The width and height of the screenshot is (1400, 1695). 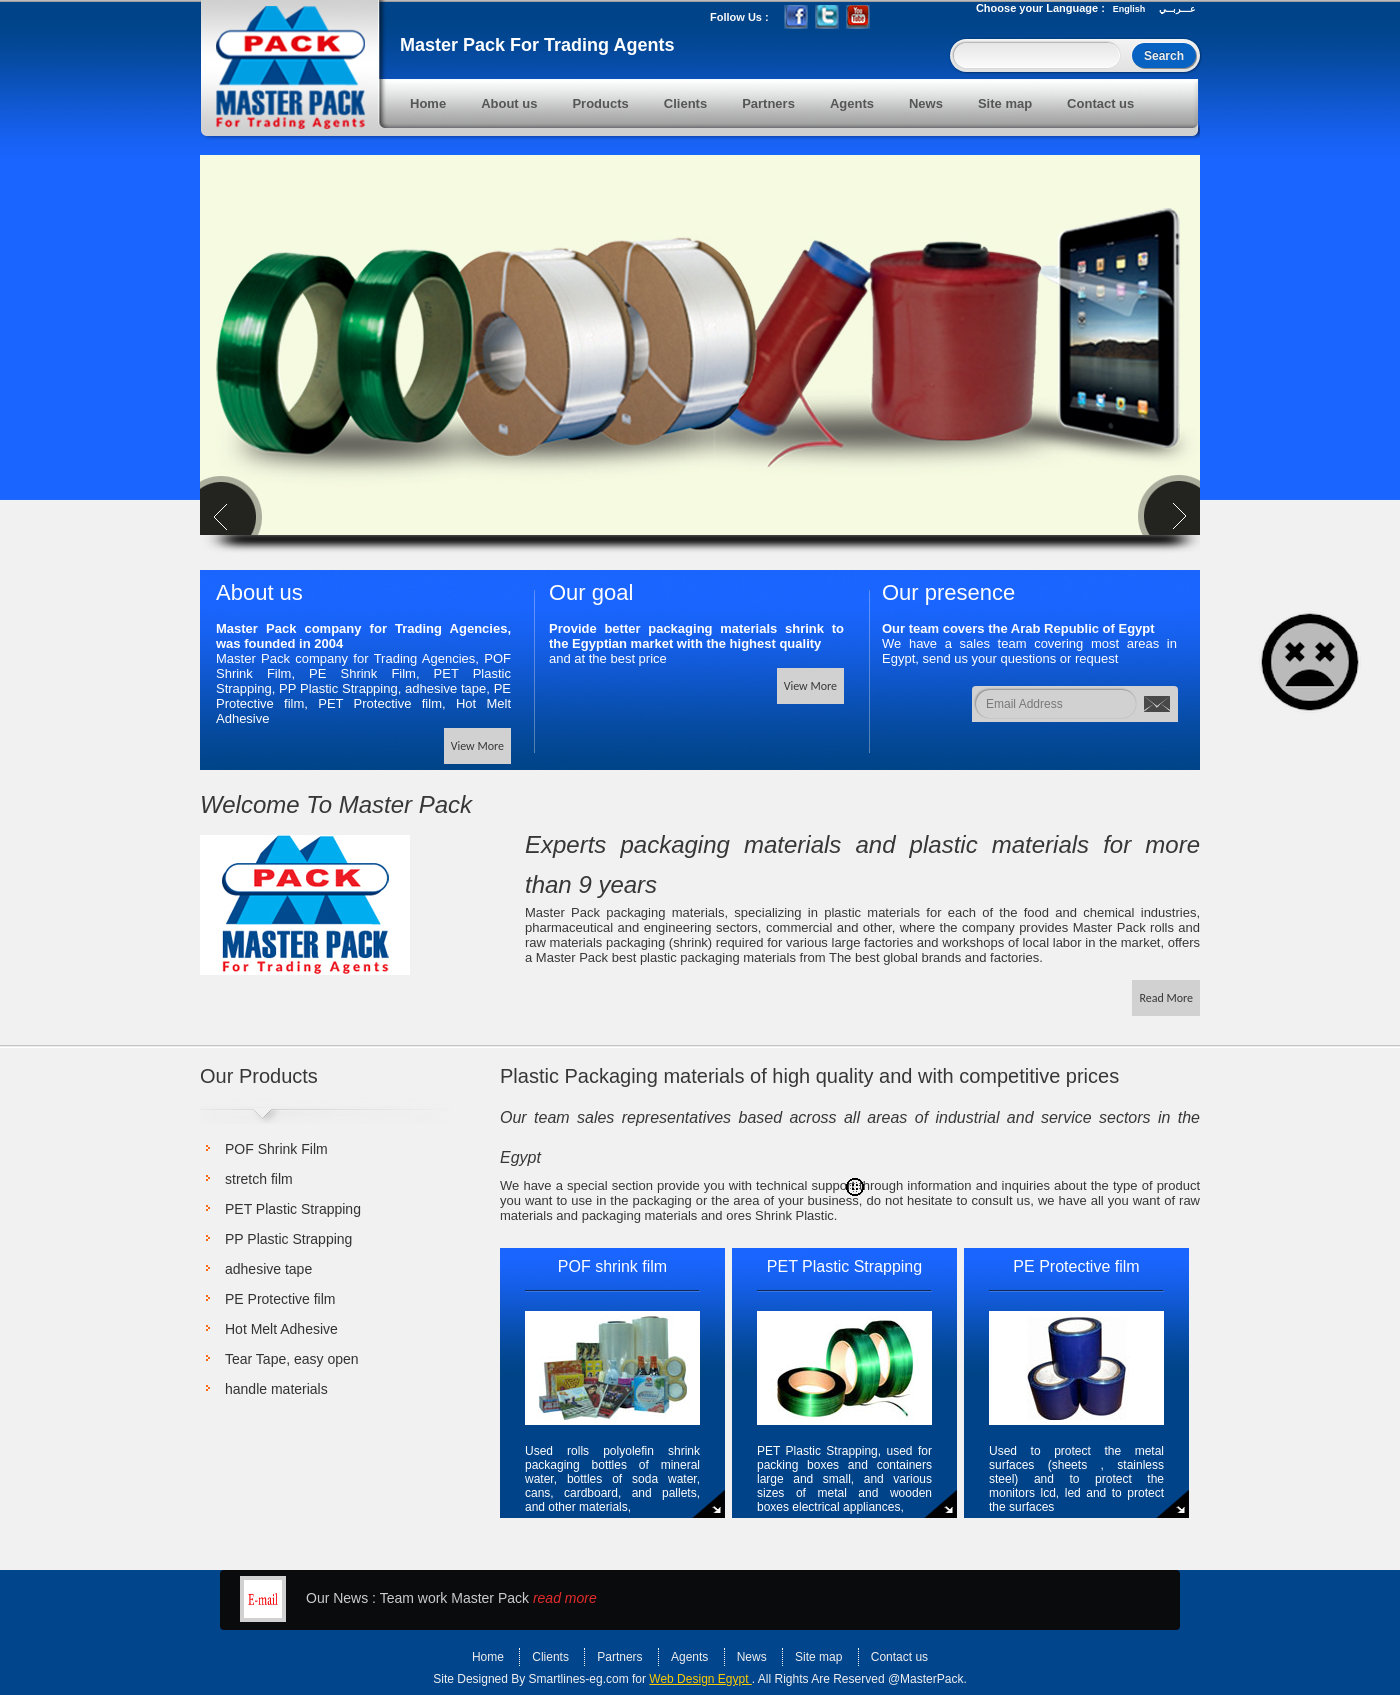 What do you see at coordinates (855, 1187) in the screenshot?
I see `apply circular blur effect to image` at bounding box center [855, 1187].